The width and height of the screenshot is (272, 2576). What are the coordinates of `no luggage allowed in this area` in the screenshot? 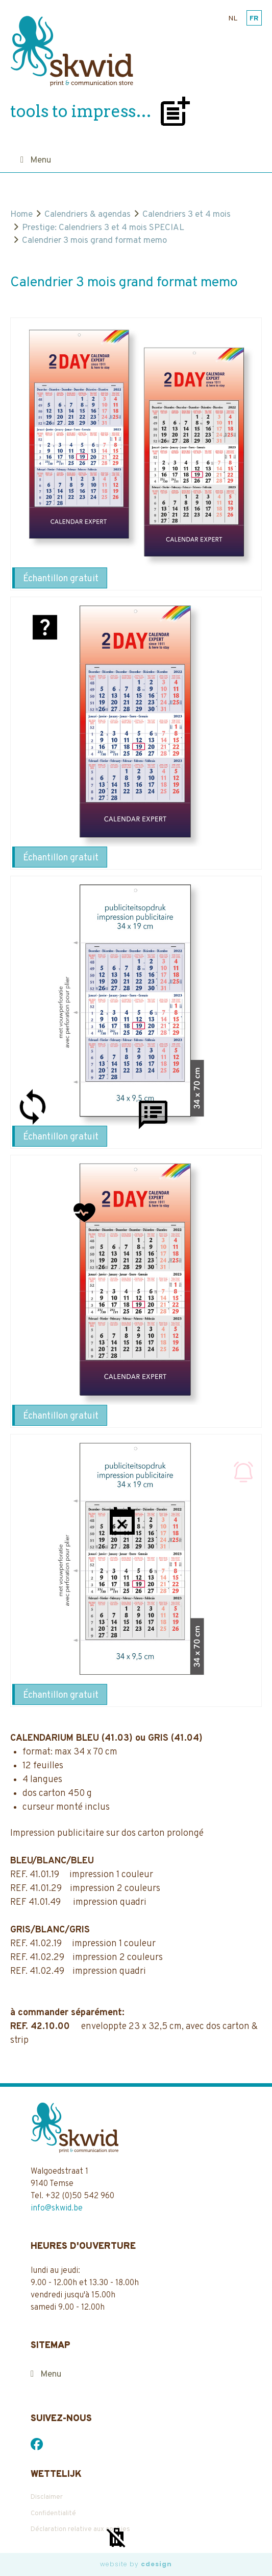 It's located at (116, 2537).